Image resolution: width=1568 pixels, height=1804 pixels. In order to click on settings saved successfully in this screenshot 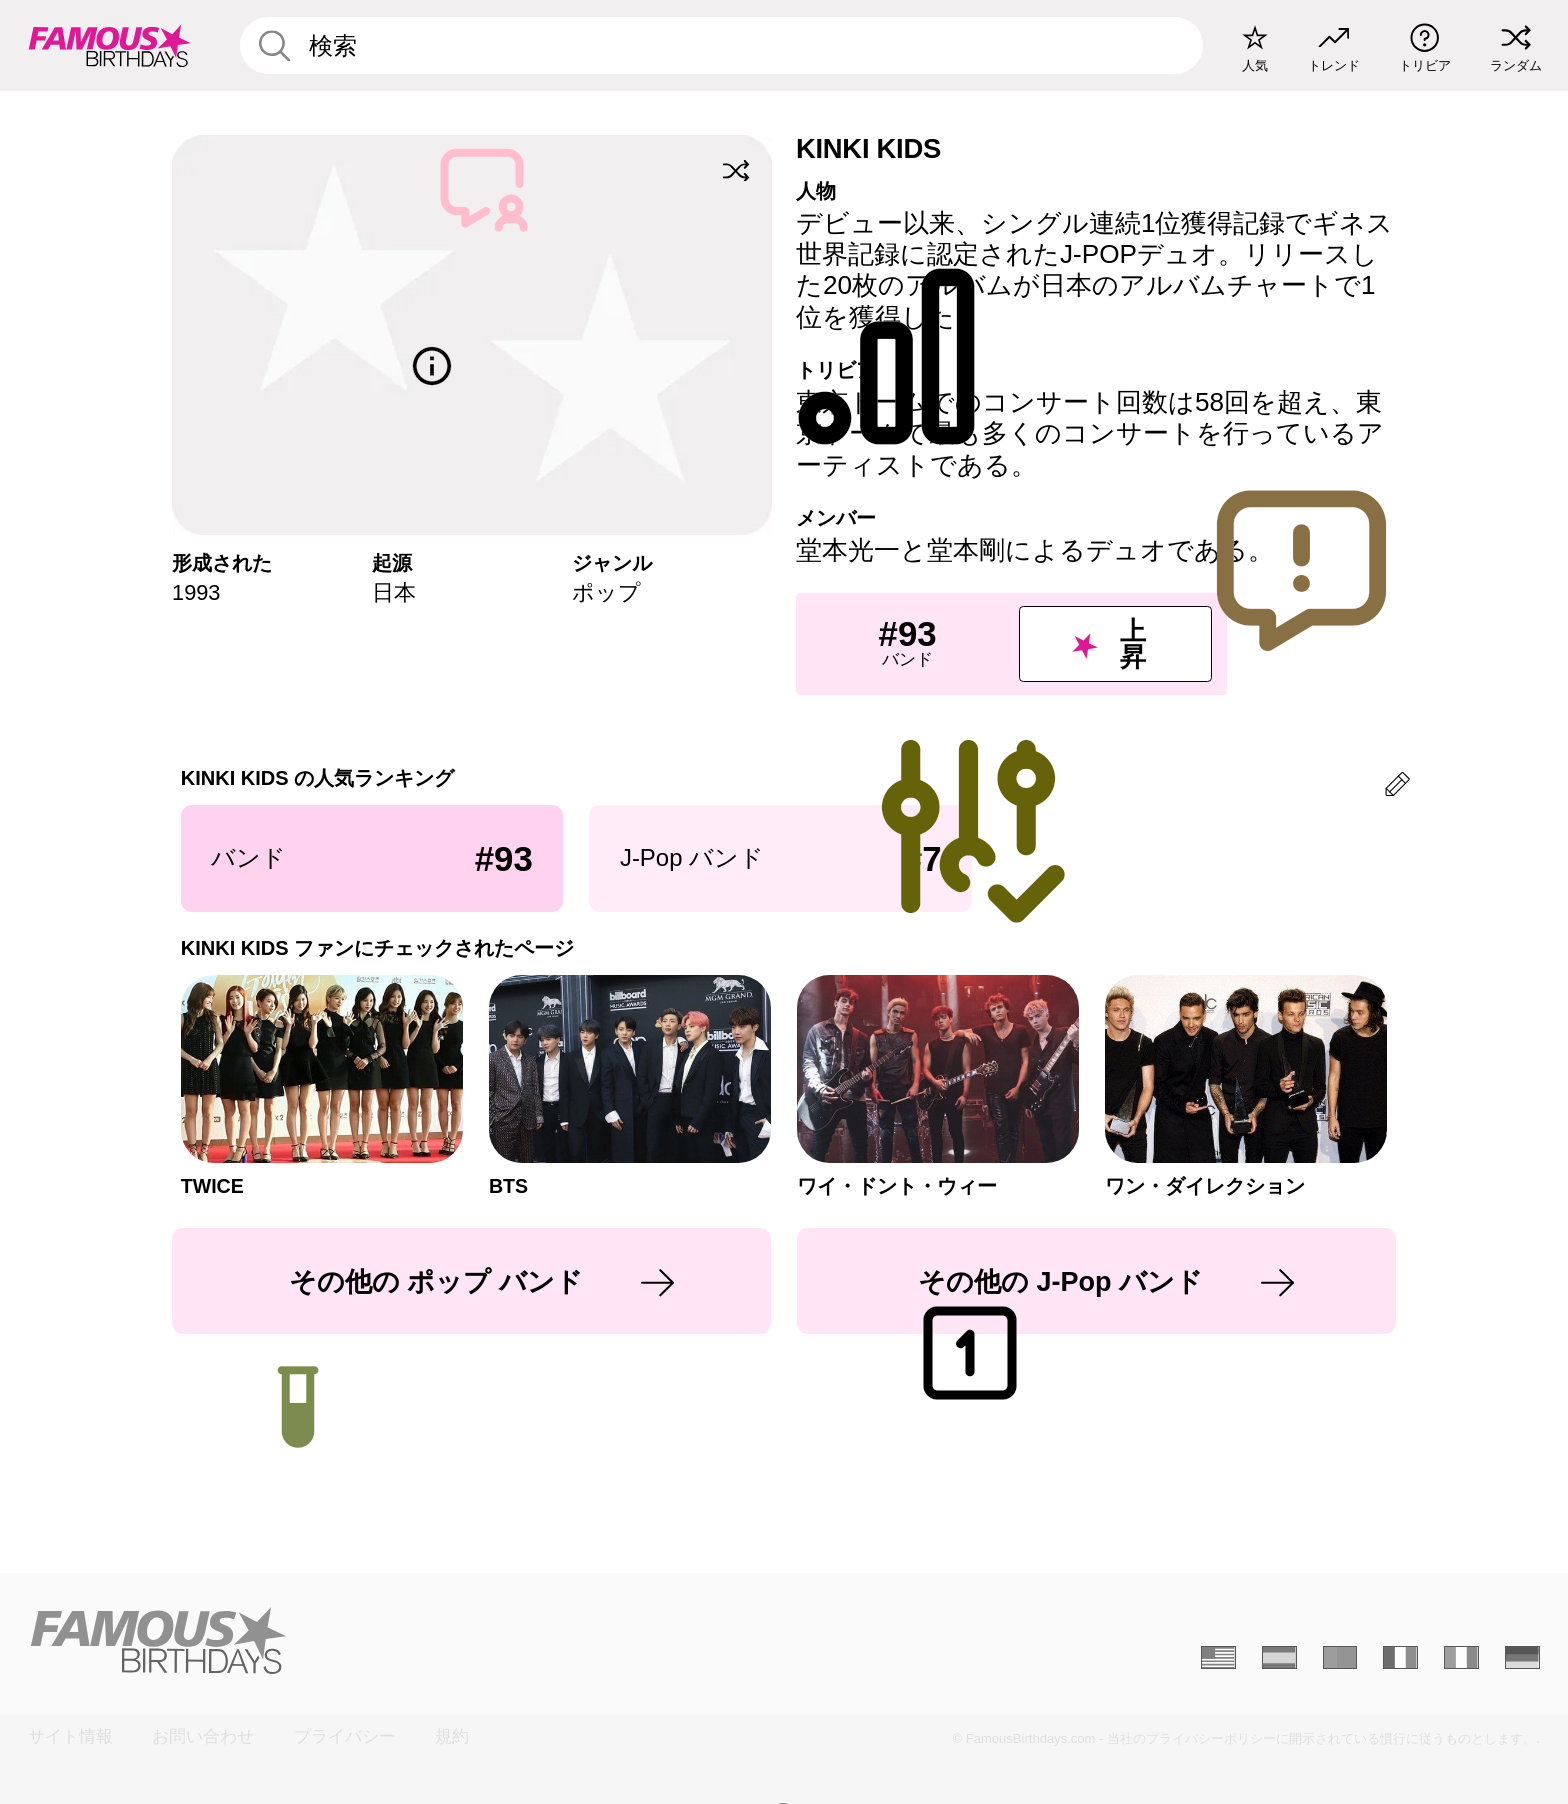, I will do `click(968, 826)`.